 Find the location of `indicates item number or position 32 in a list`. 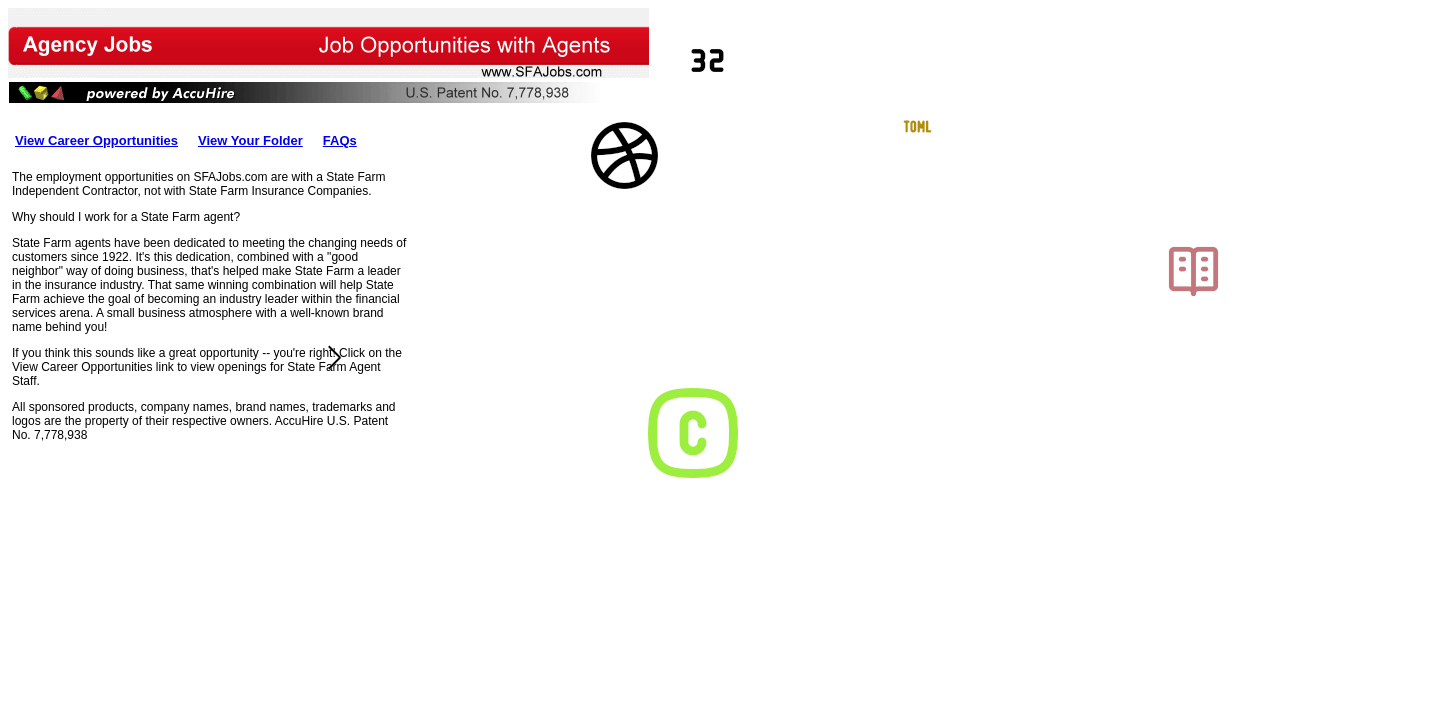

indicates item number or position 32 in a list is located at coordinates (707, 60).